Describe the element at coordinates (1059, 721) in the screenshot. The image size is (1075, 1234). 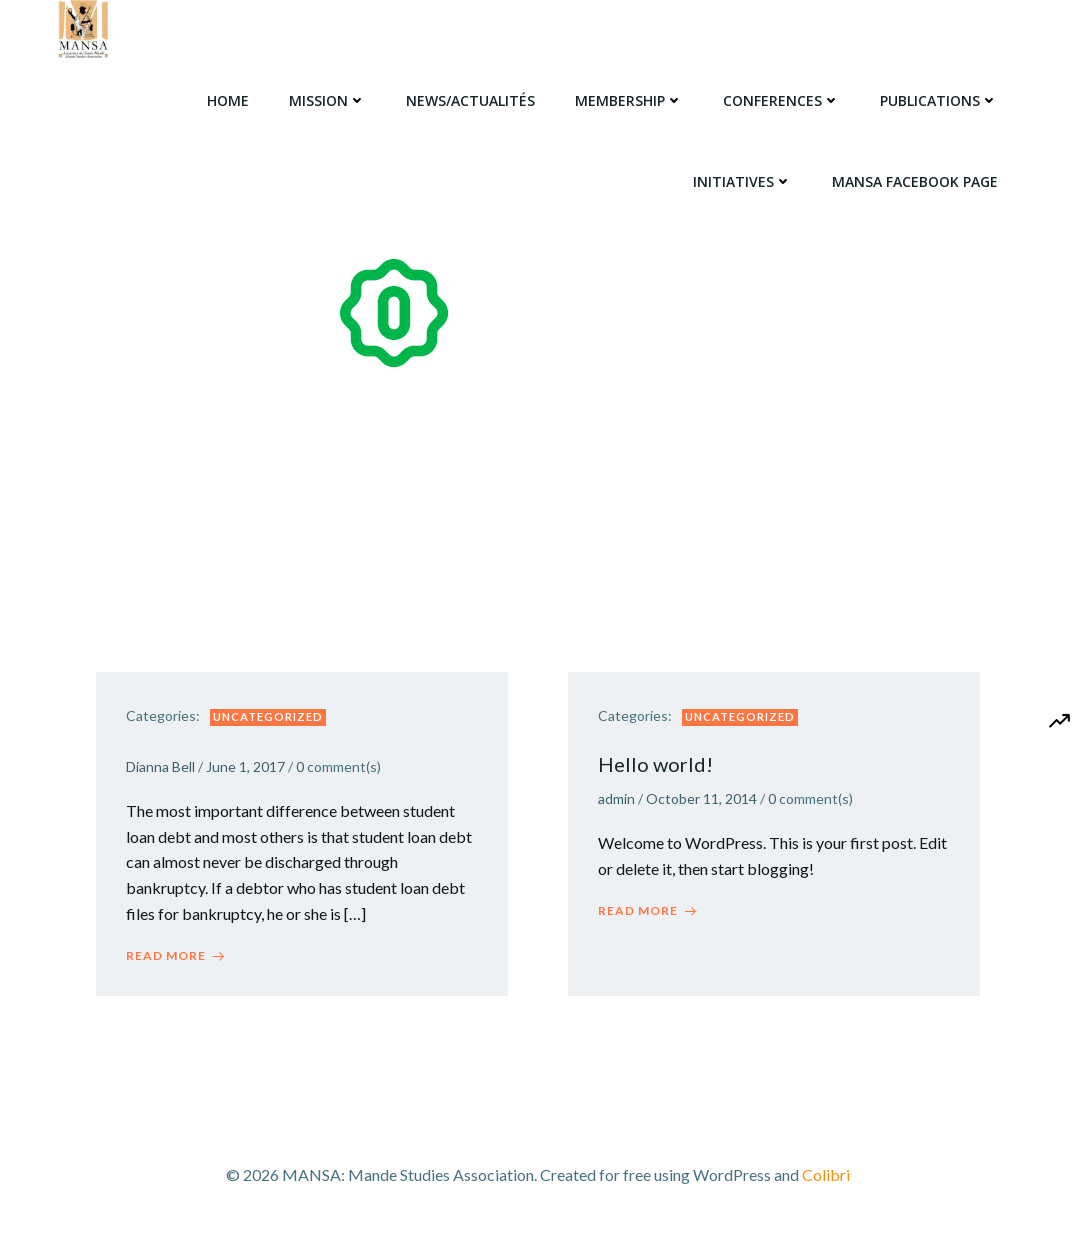
I see `view trending or popular content` at that location.